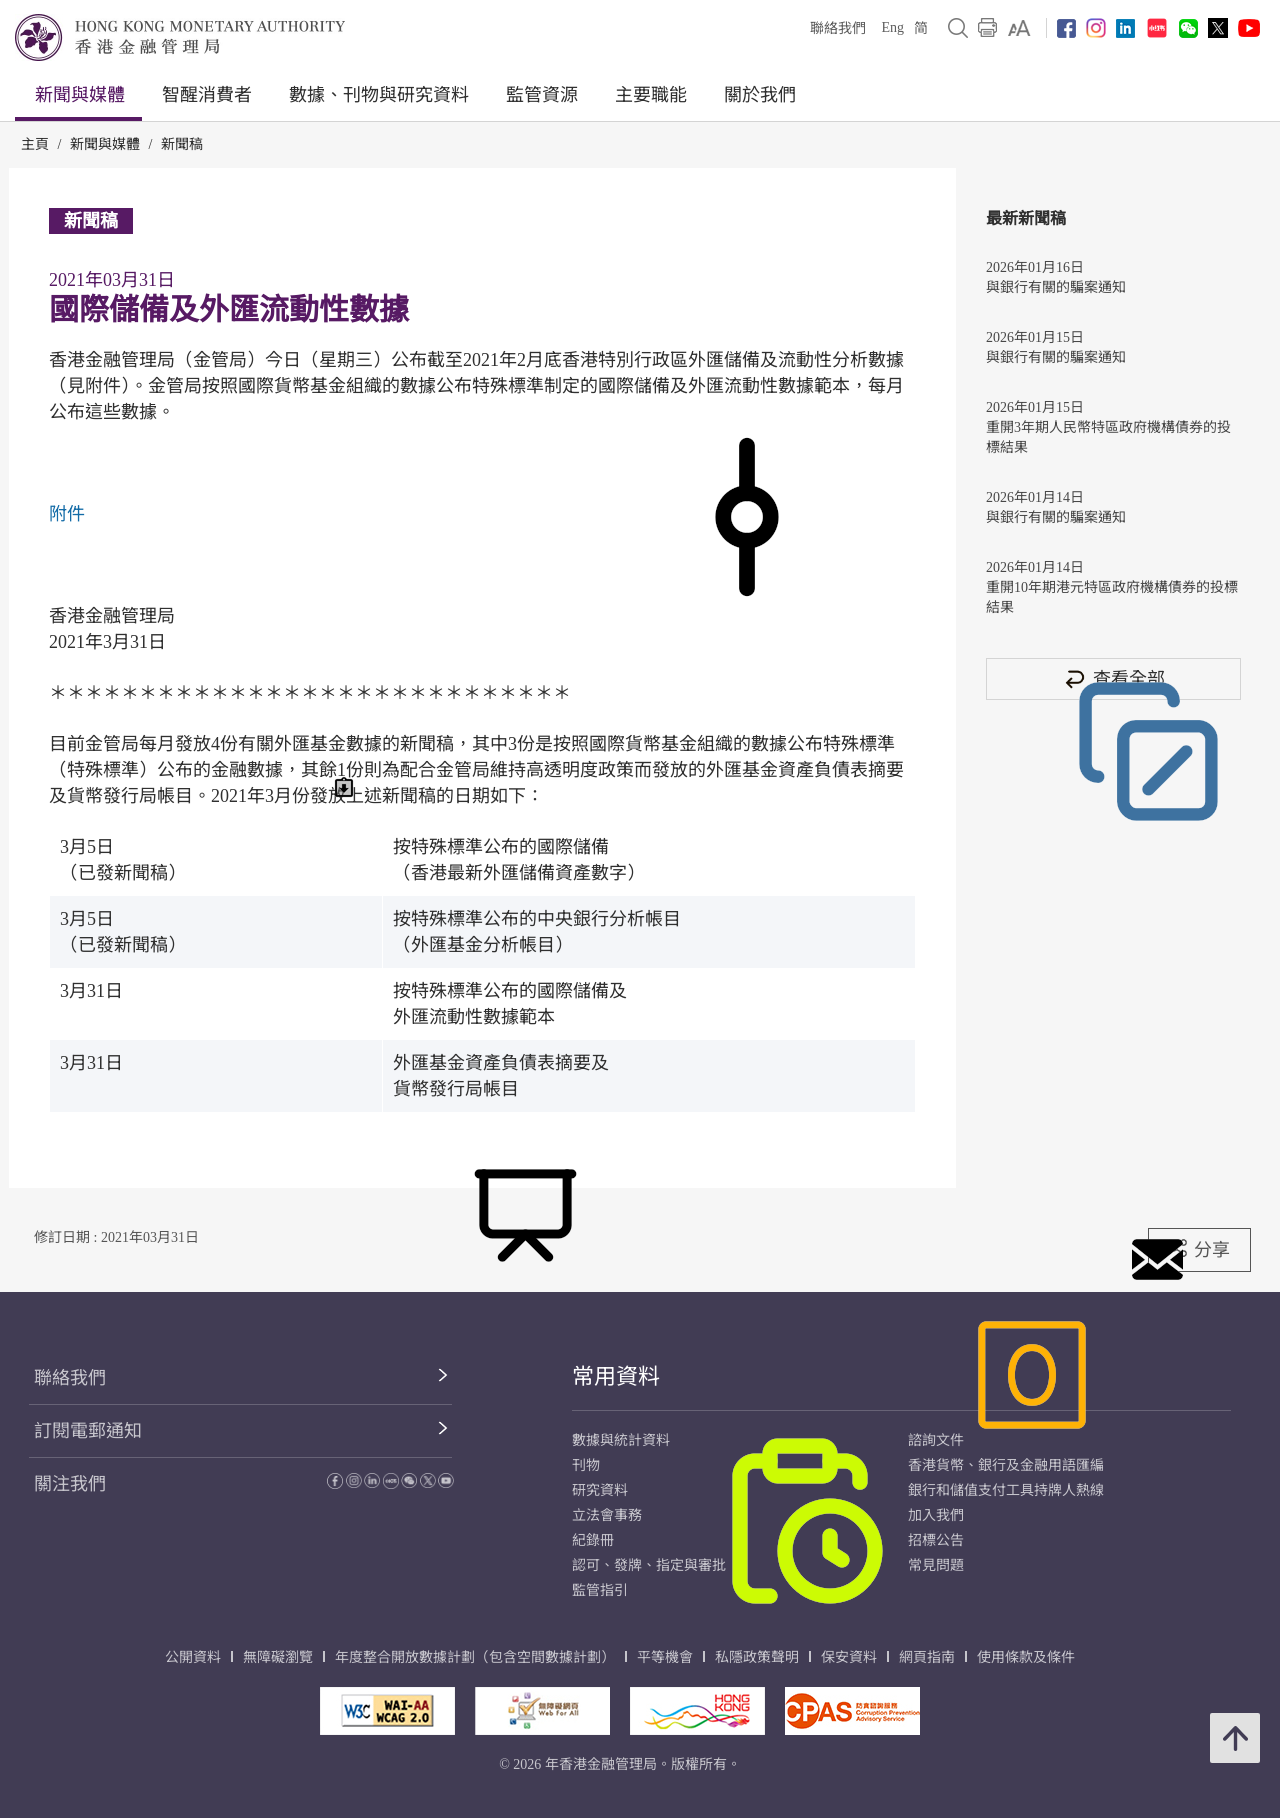  I want to click on copy action is disabled or unavailable, so click(1148, 751).